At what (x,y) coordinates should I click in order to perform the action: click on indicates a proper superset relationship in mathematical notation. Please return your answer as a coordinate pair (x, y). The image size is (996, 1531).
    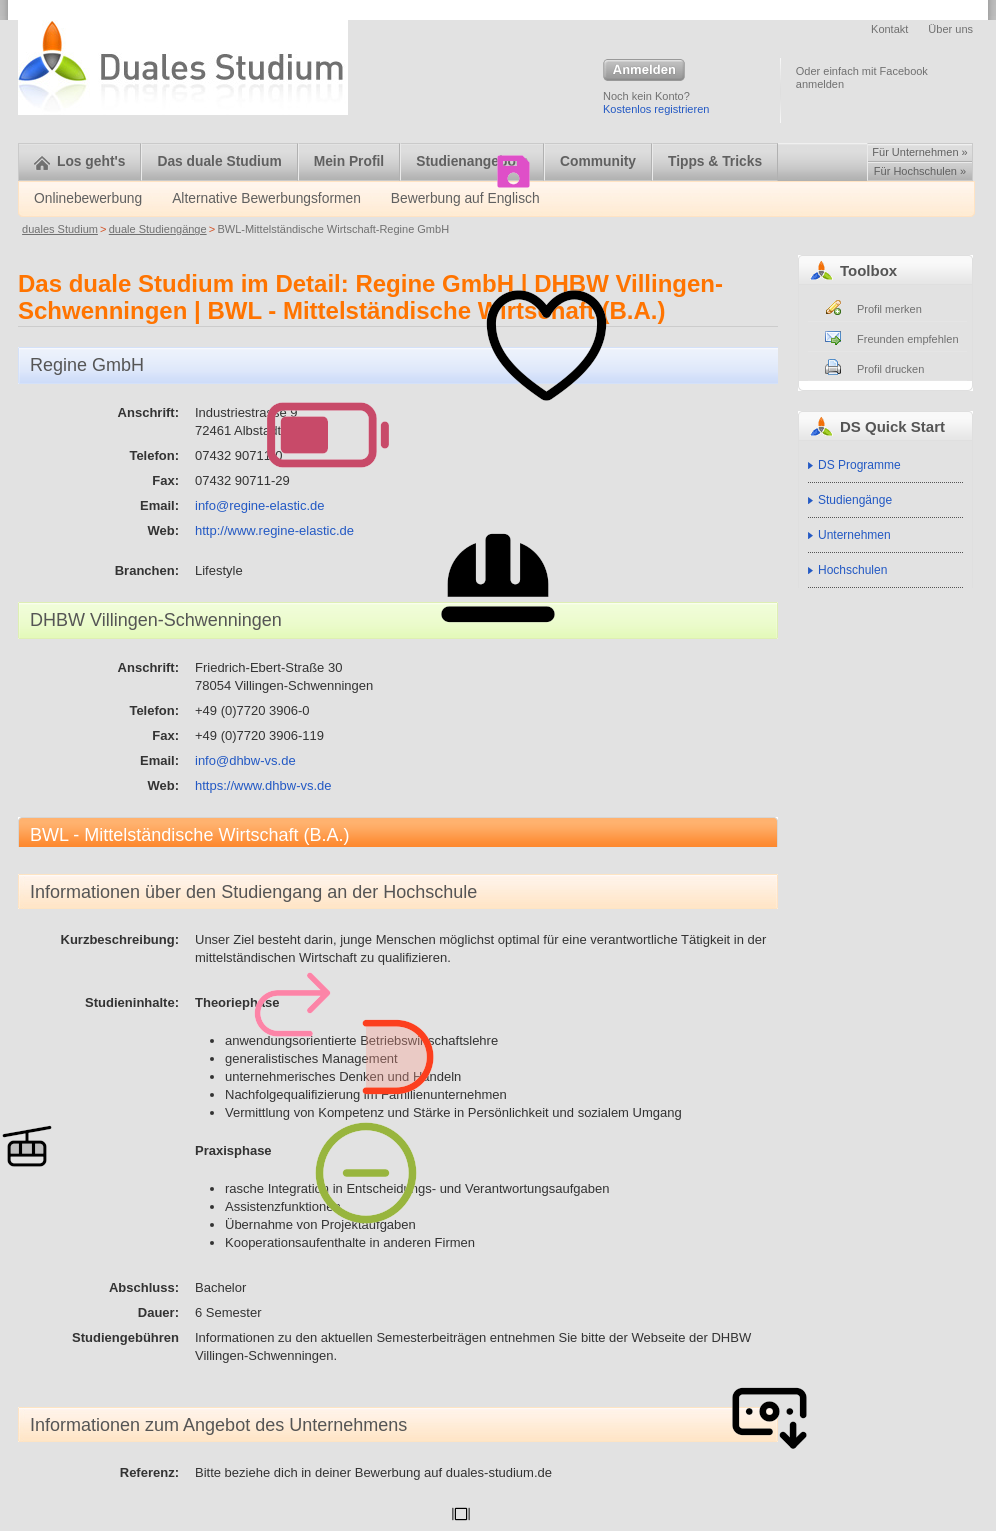
    Looking at the image, I should click on (393, 1057).